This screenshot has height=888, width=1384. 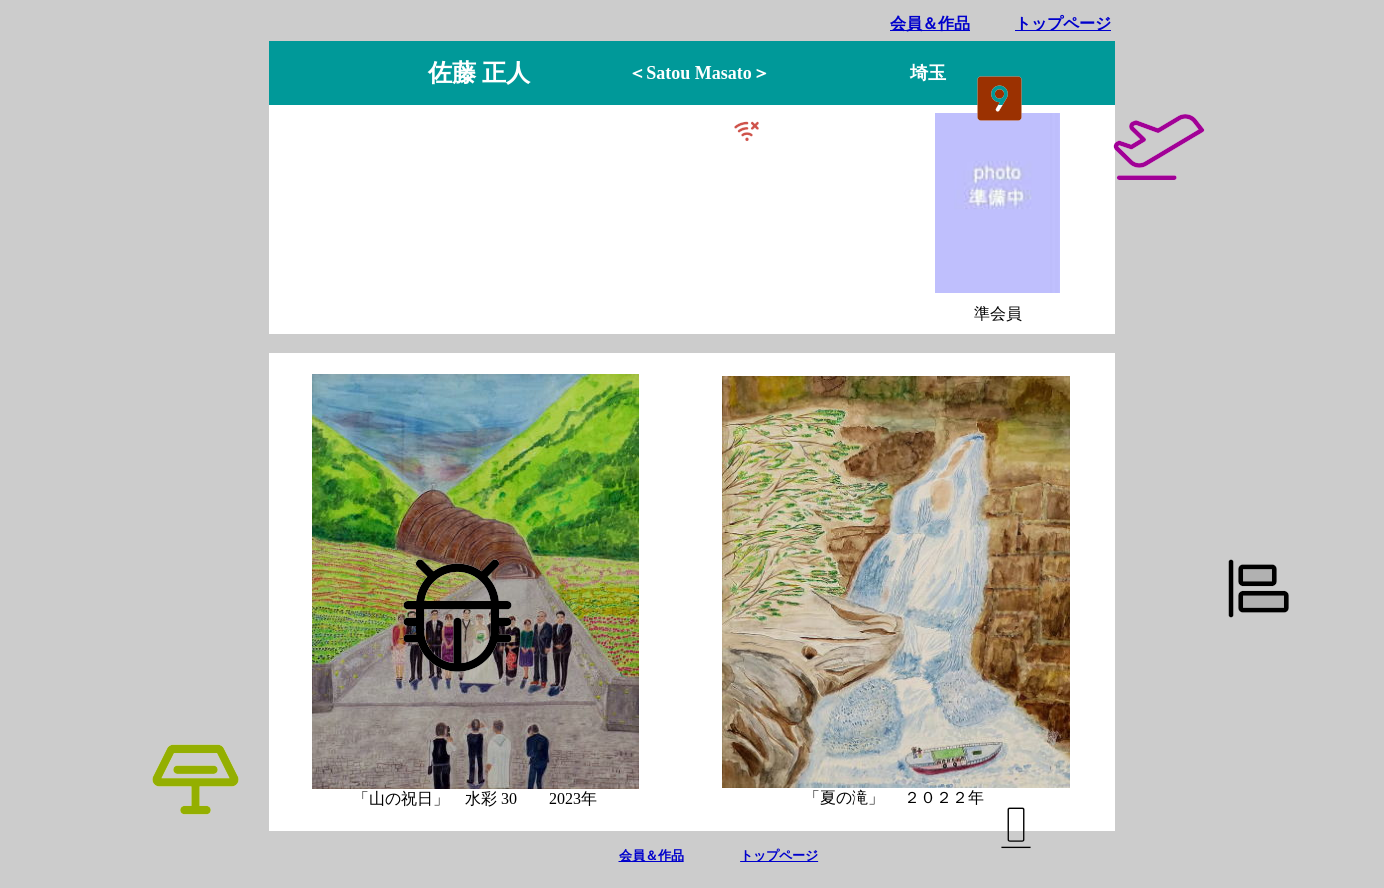 I want to click on no wifi connection available, so click(x=747, y=131).